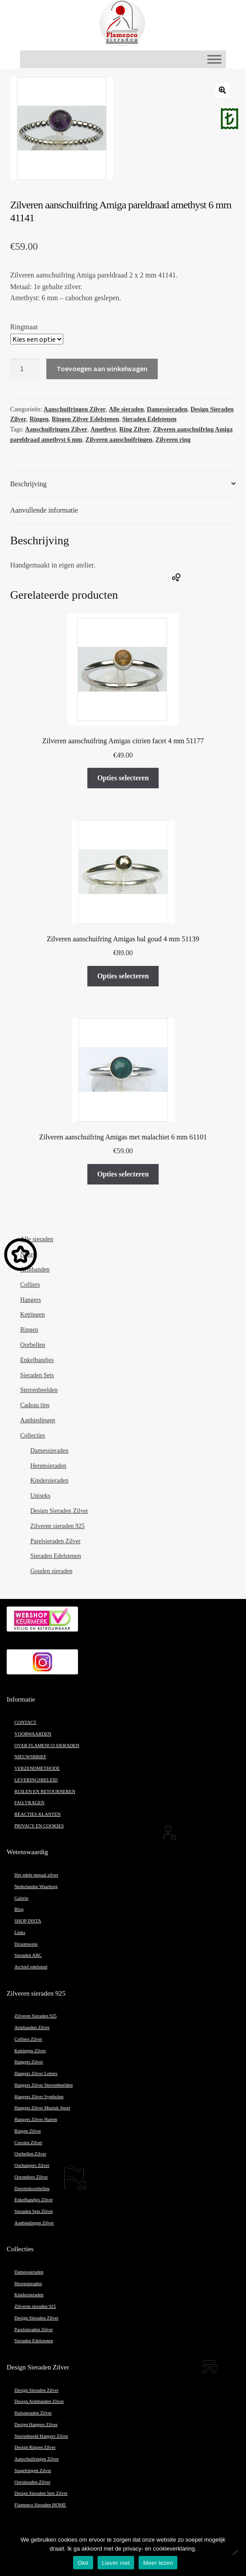 The height and width of the screenshot is (2576, 246). Describe the element at coordinates (176, 577) in the screenshot. I see `view bubble chart visualization` at that location.